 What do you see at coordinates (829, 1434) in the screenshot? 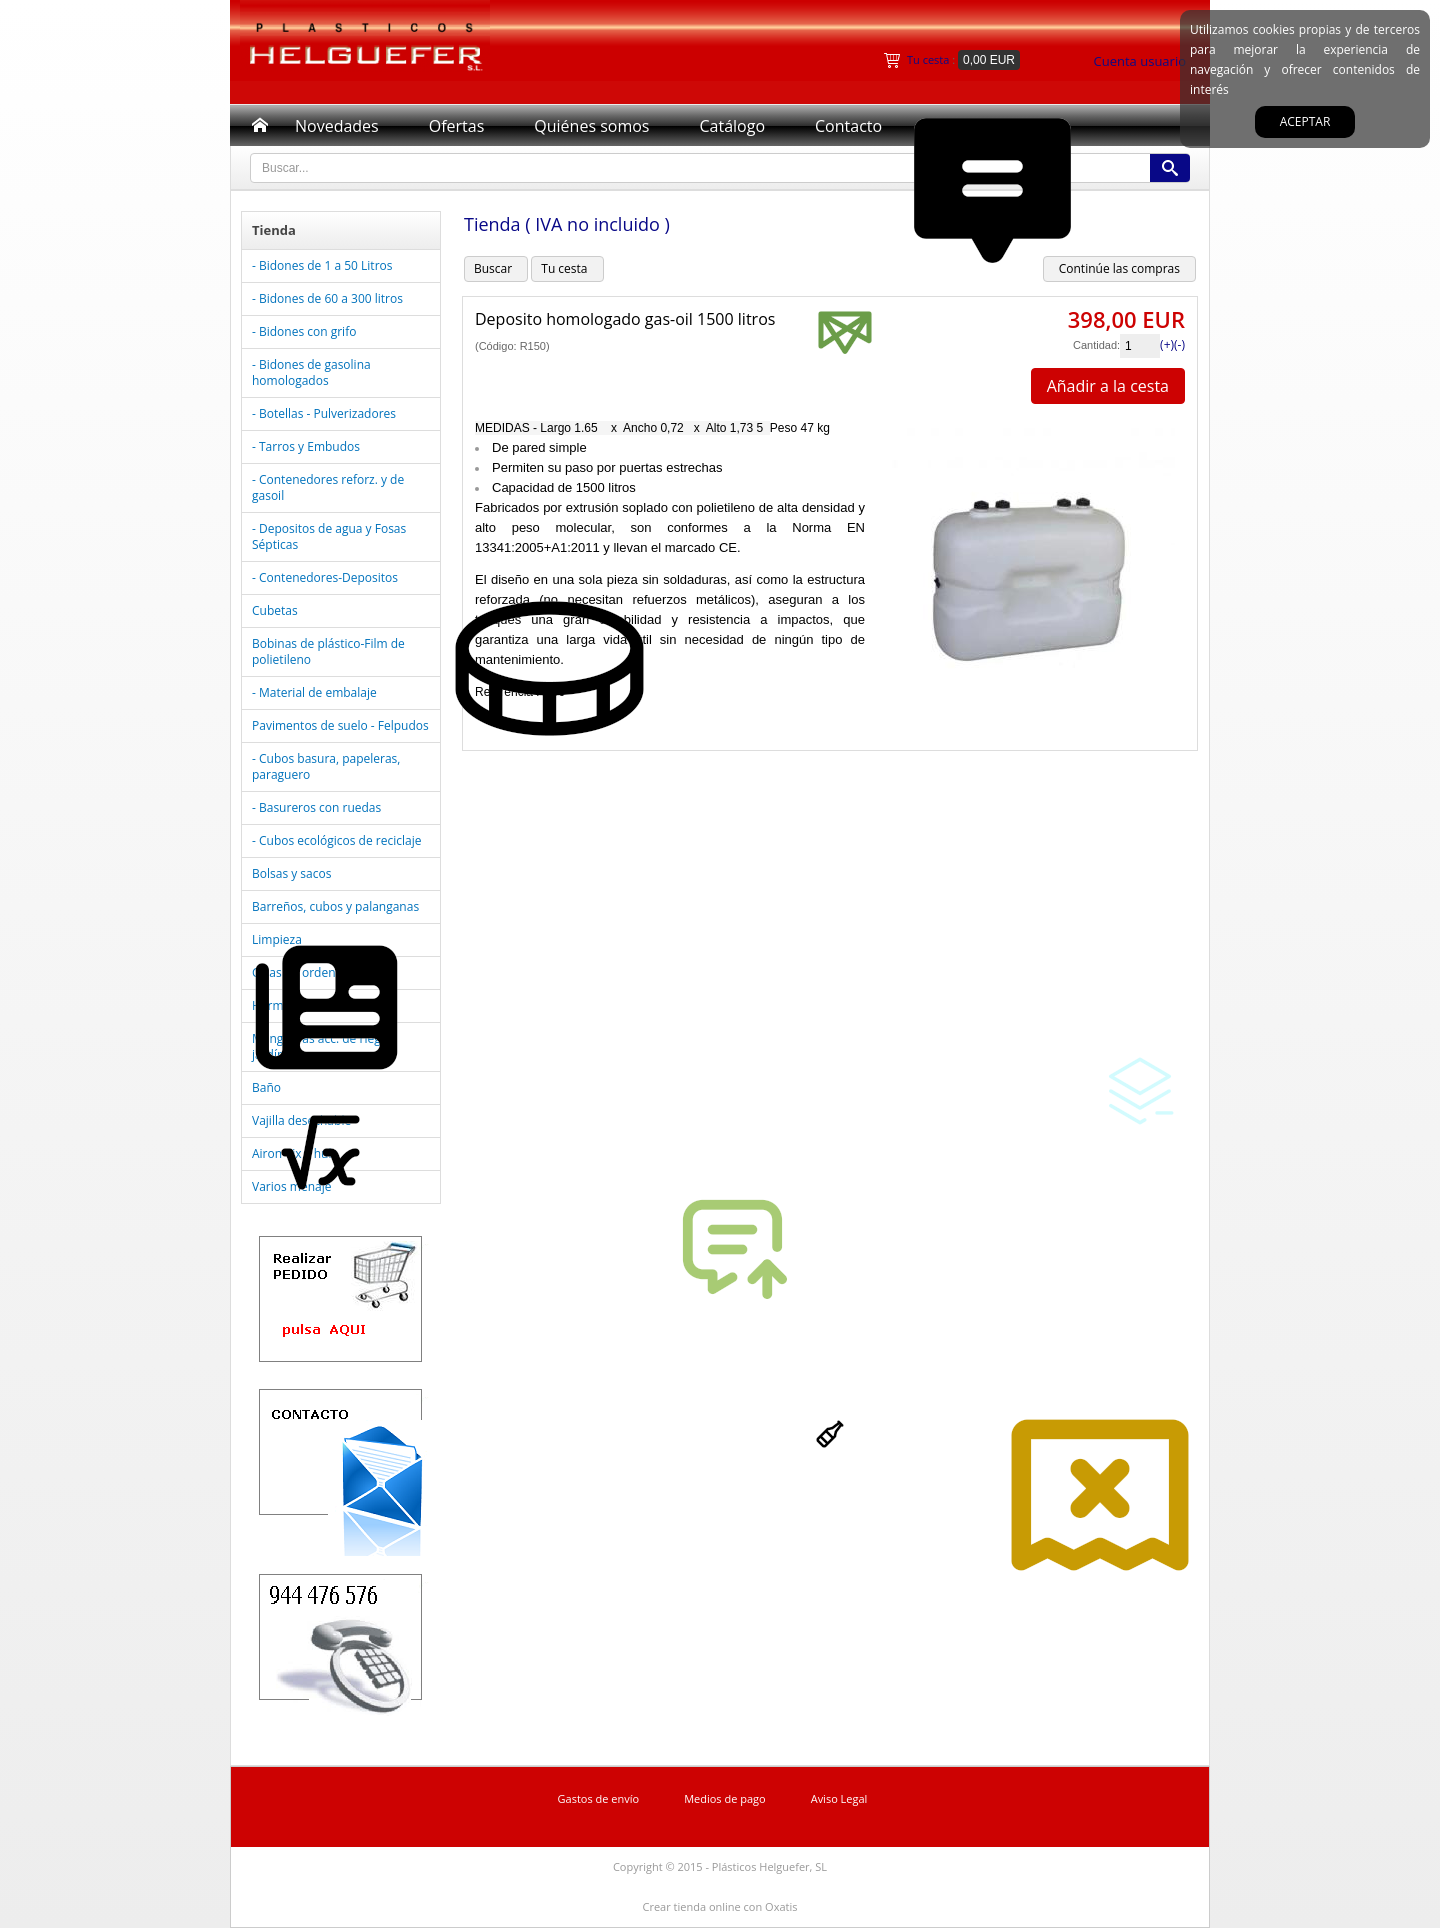
I see `browse bar or brewery options` at bounding box center [829, 1434].